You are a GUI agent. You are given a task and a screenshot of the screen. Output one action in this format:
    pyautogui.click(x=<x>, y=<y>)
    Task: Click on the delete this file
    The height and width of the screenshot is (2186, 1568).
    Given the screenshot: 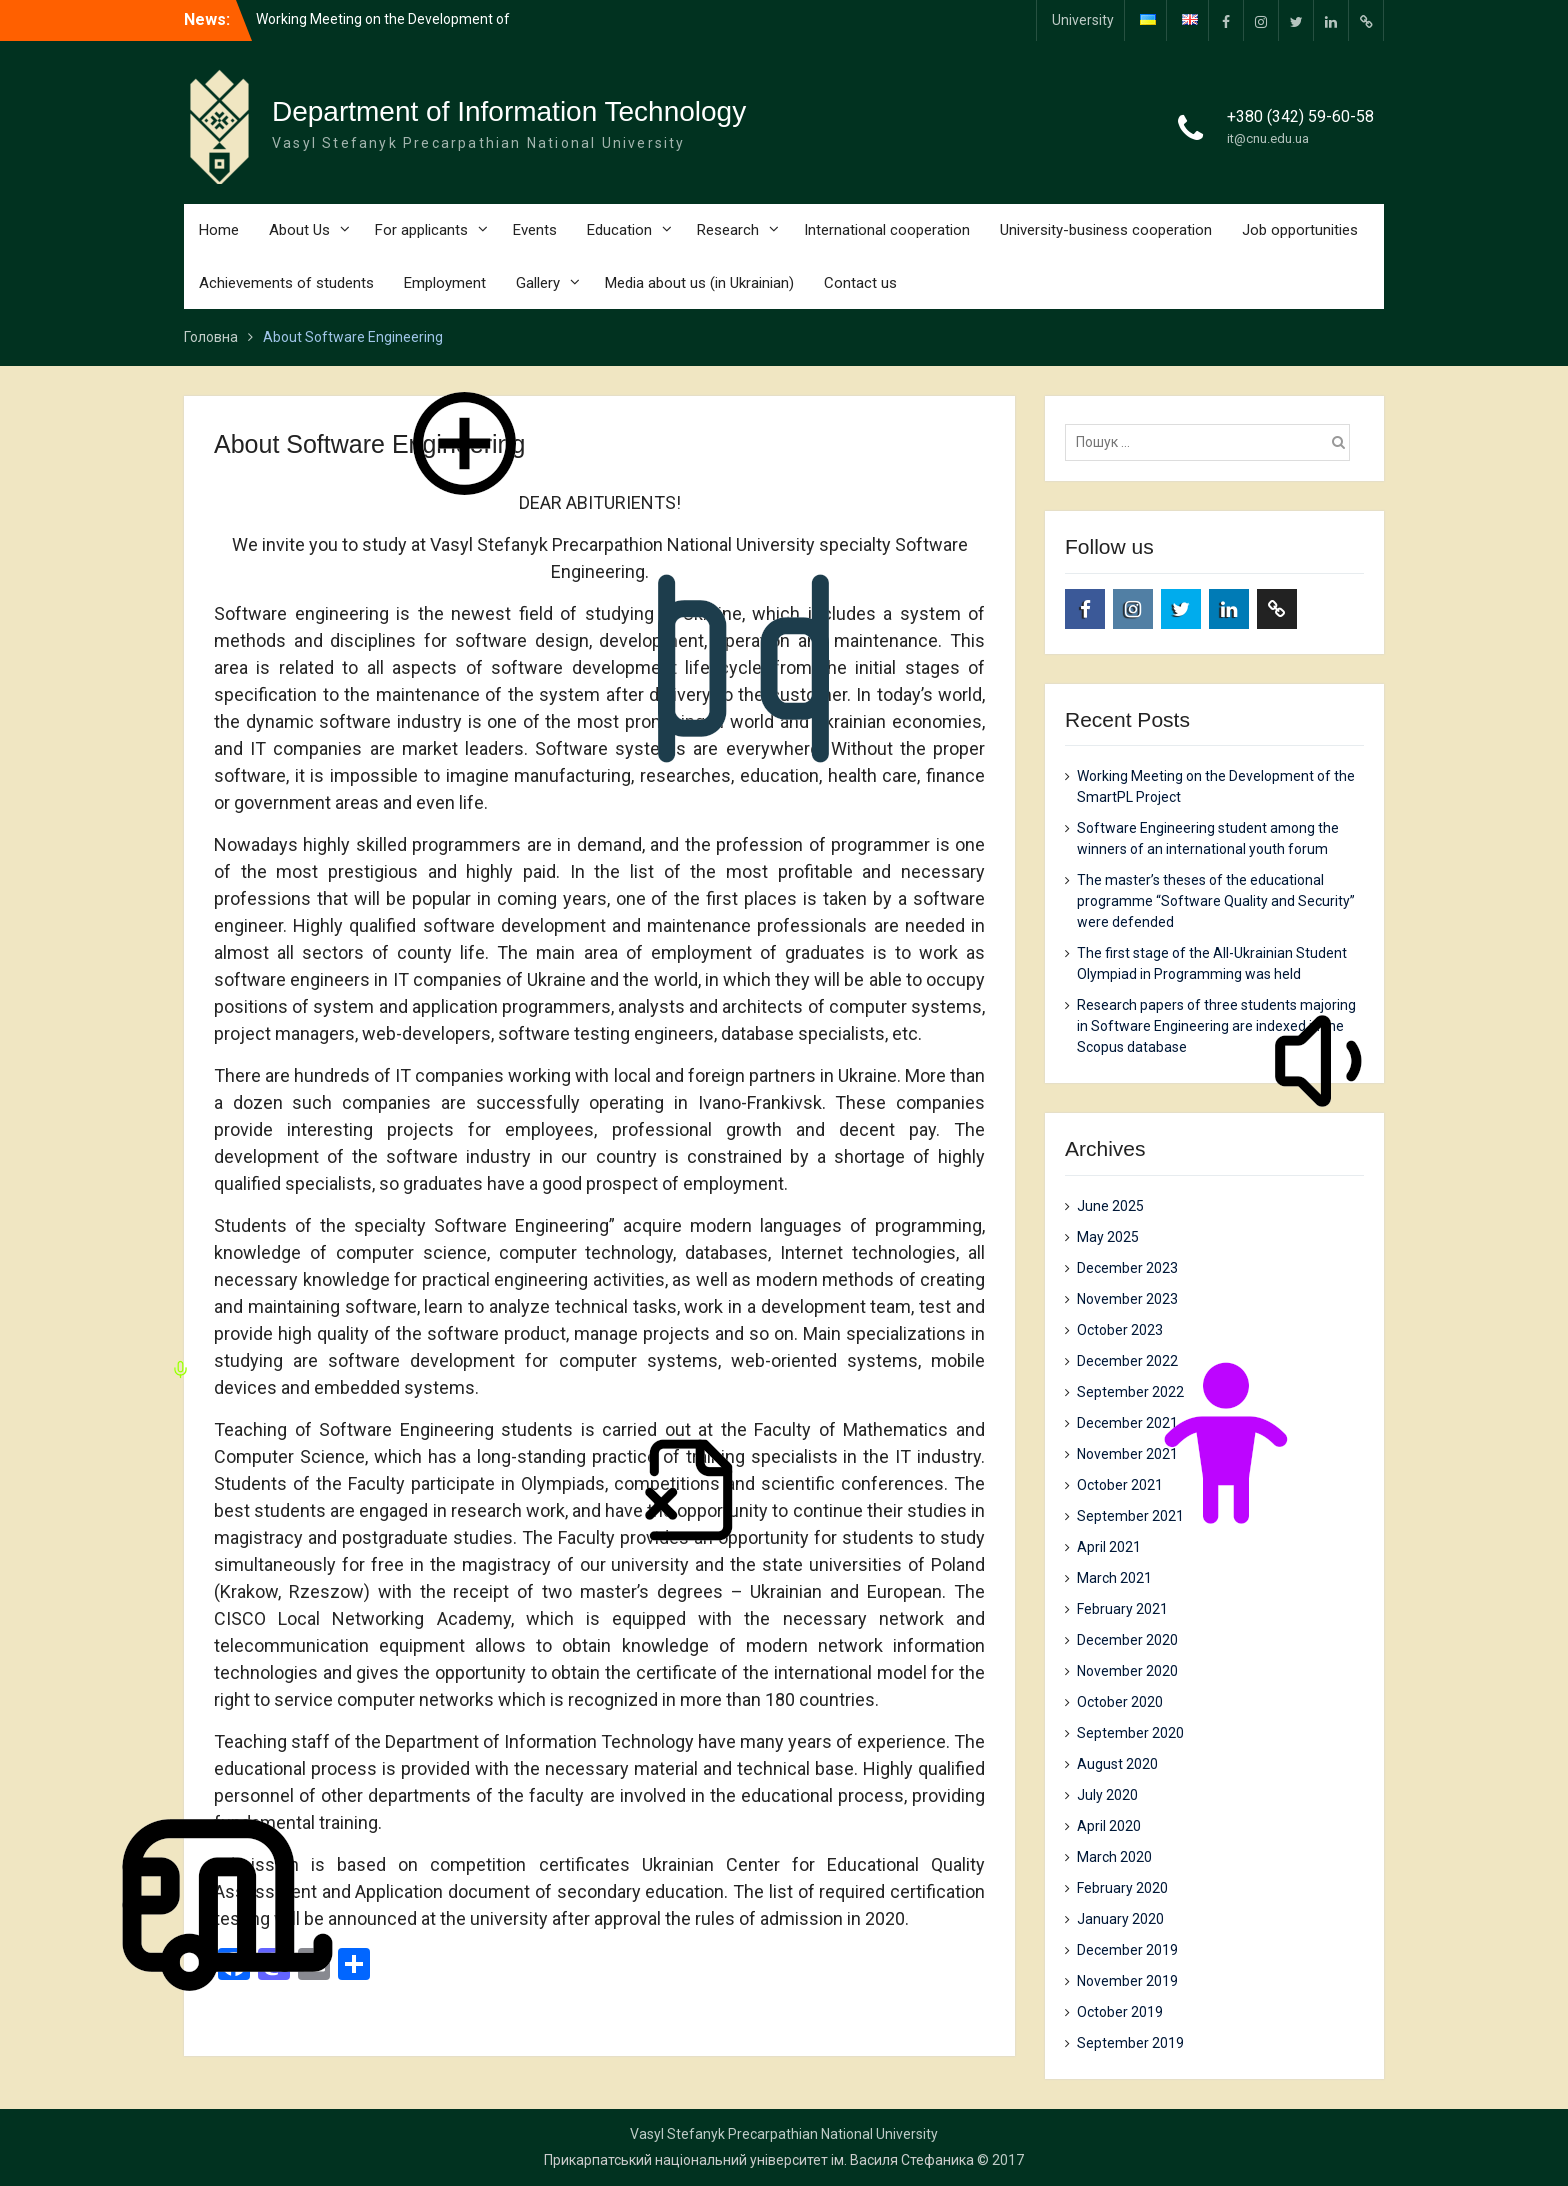 What is the action you would take?
    pyautogui.click(x=691, y=1490)
    